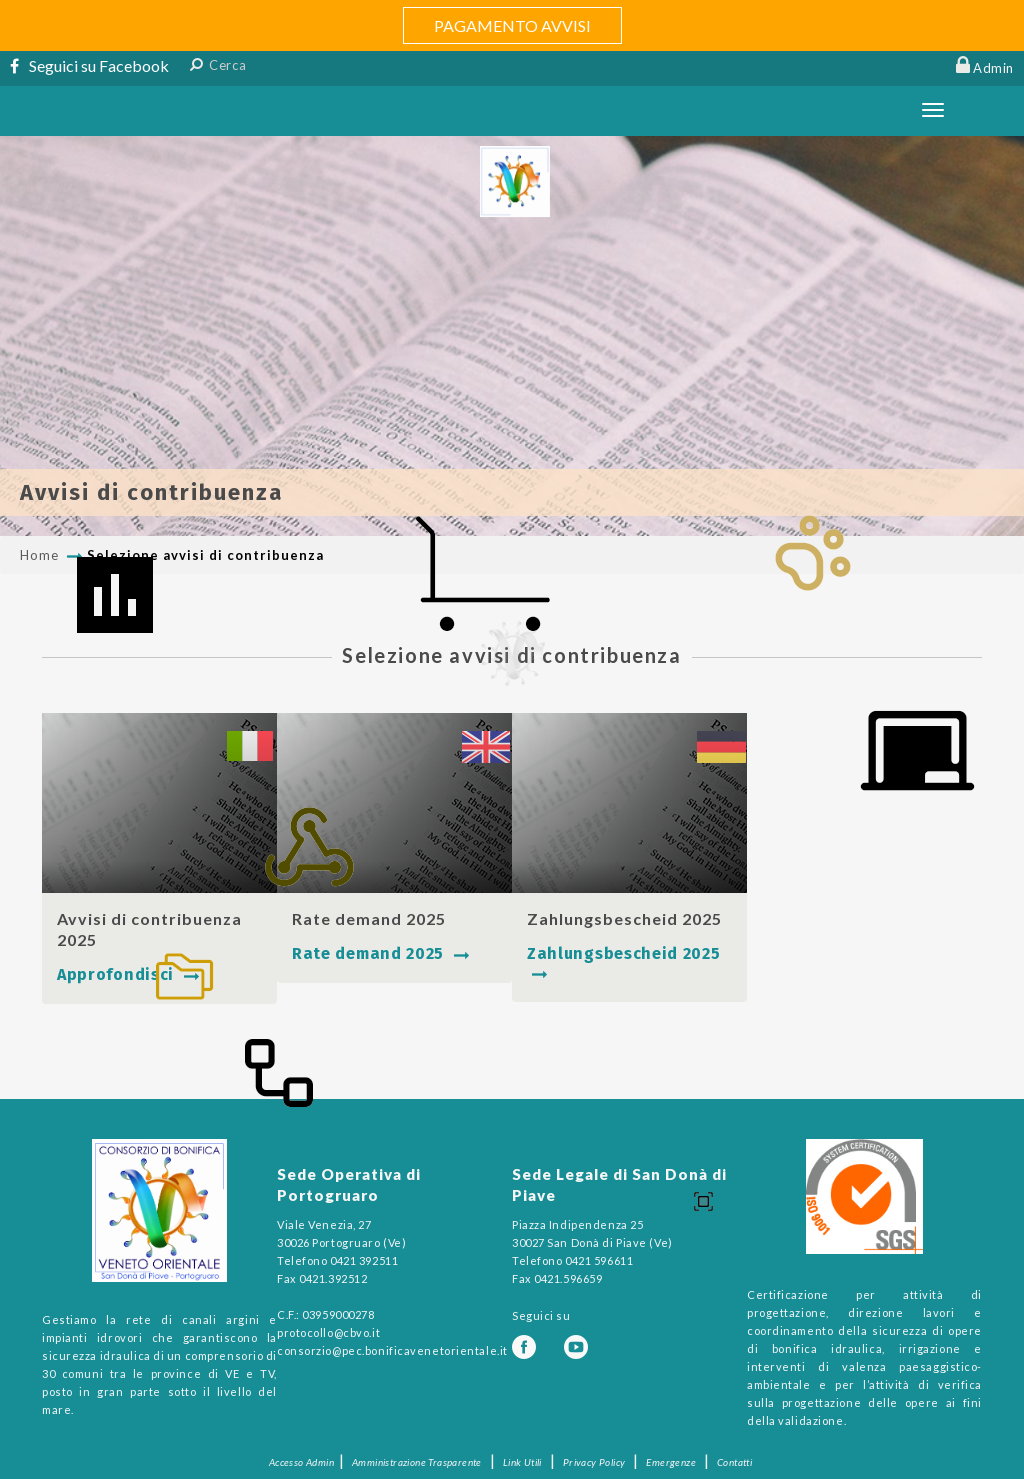 This screenshot has width=1024, height=1479. What do you see at coordinates (183, 976) in the screenshot?
I see `browse all folders` at bounding box center [183, 976].